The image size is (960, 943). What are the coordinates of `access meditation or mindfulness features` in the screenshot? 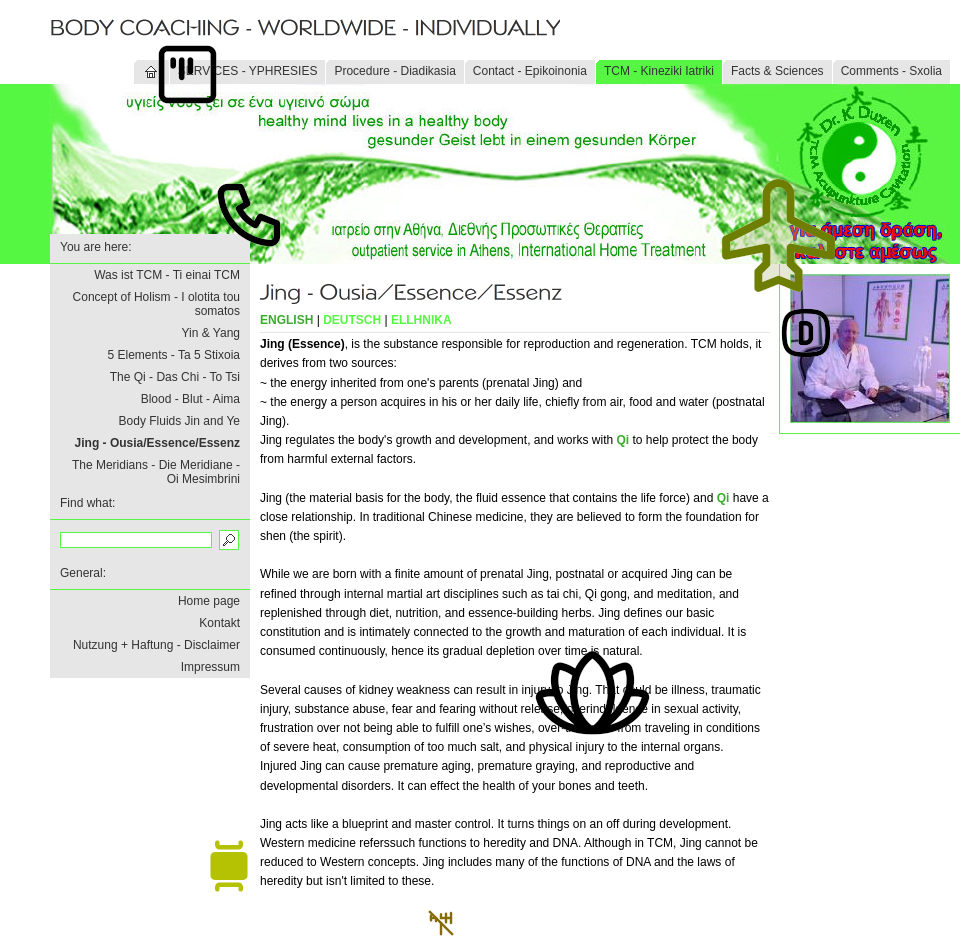 It's located at (592, 696).